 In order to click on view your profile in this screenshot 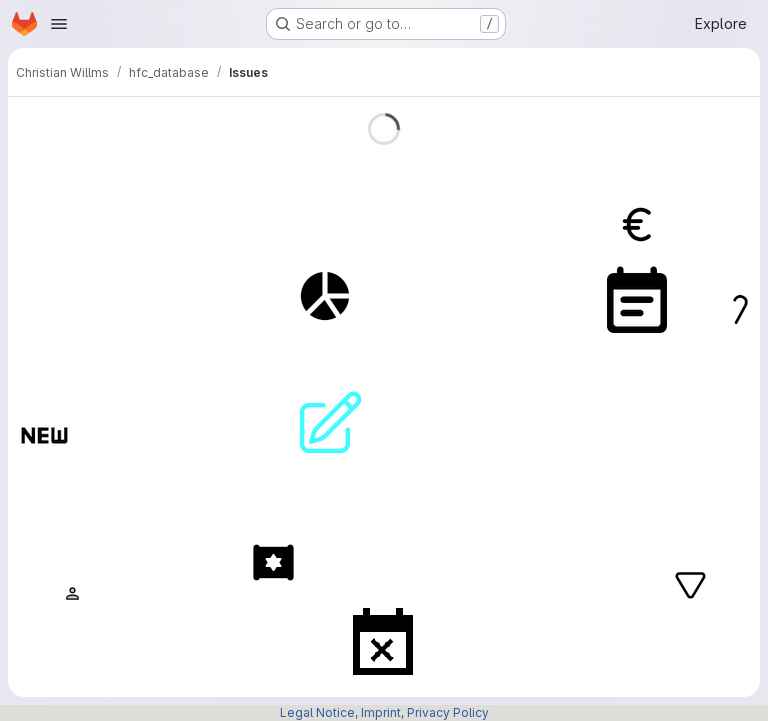, I will do `click(72, 593)`.